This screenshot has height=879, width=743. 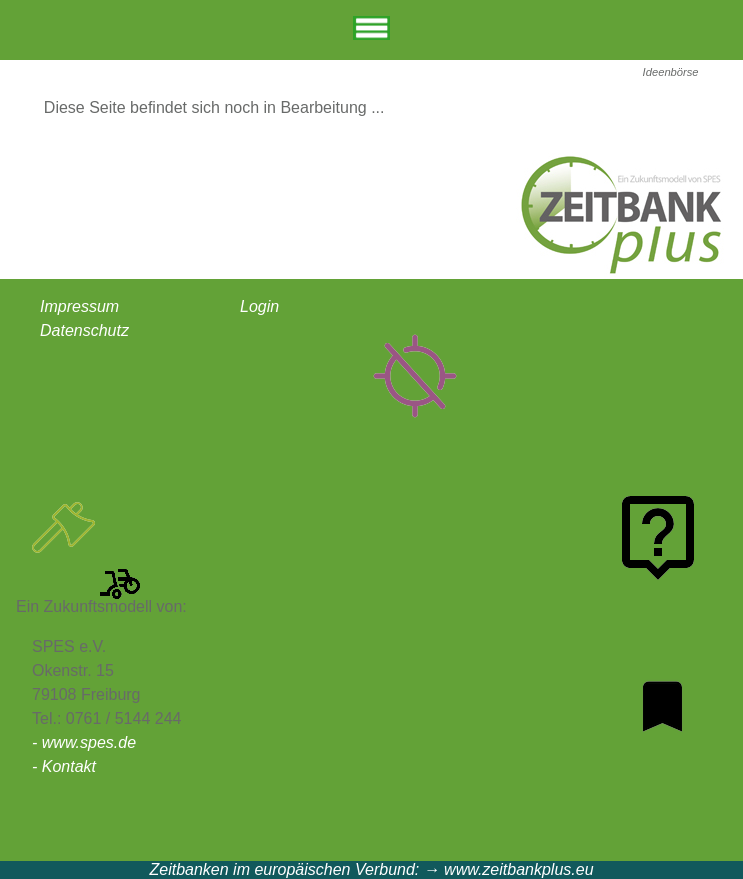 I want to click on location services disabled, so click(x=415, y=376).